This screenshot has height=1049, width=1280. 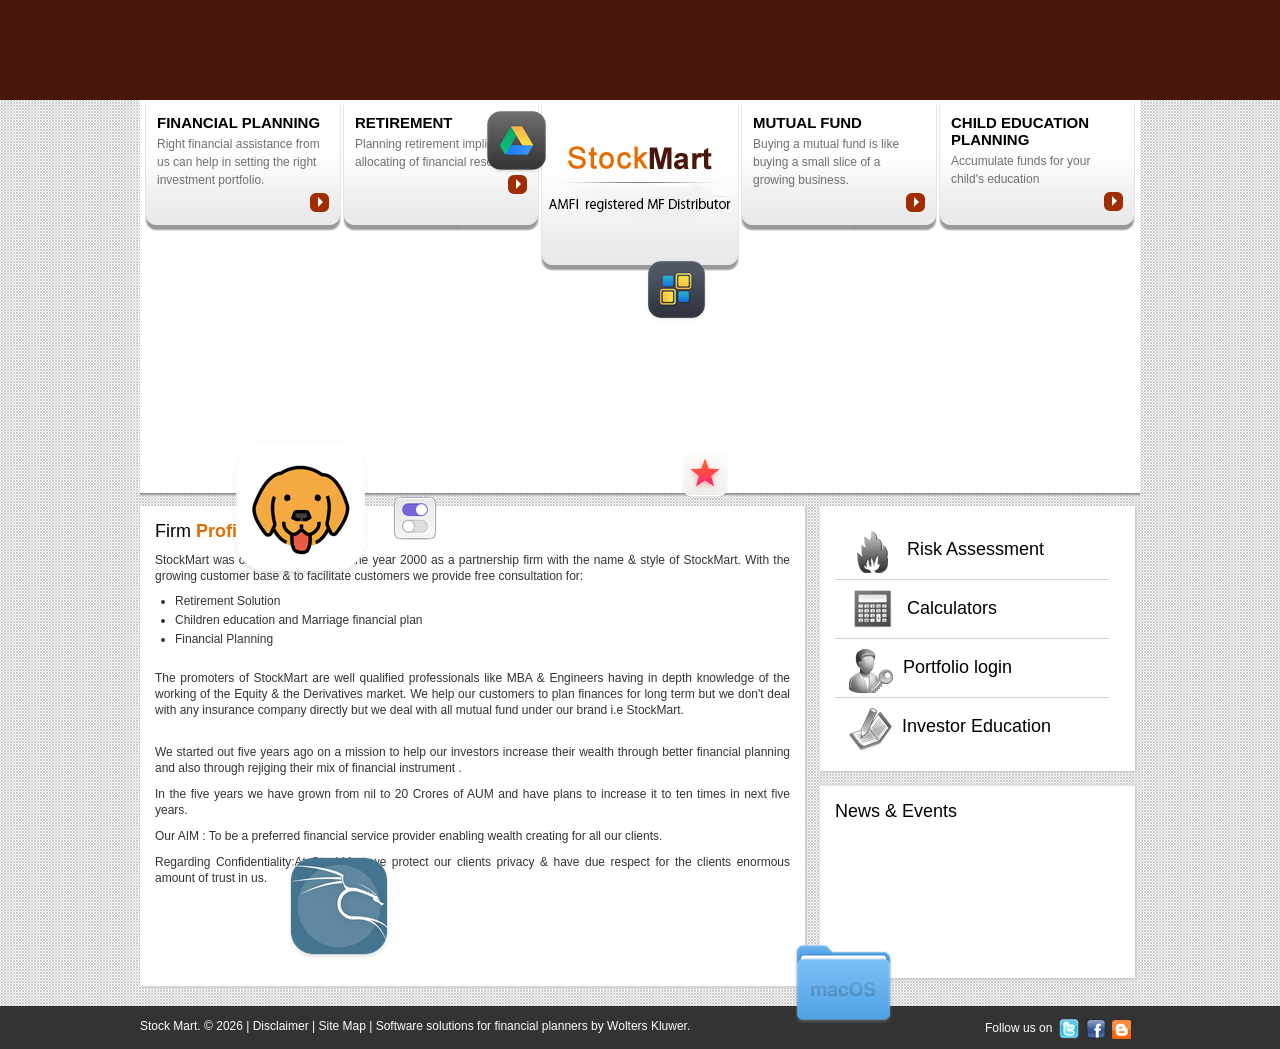 What do you see at coordinates (516, 140) in the screenshot?
I see `open Google Drive app` at bounding box center [516, 140].